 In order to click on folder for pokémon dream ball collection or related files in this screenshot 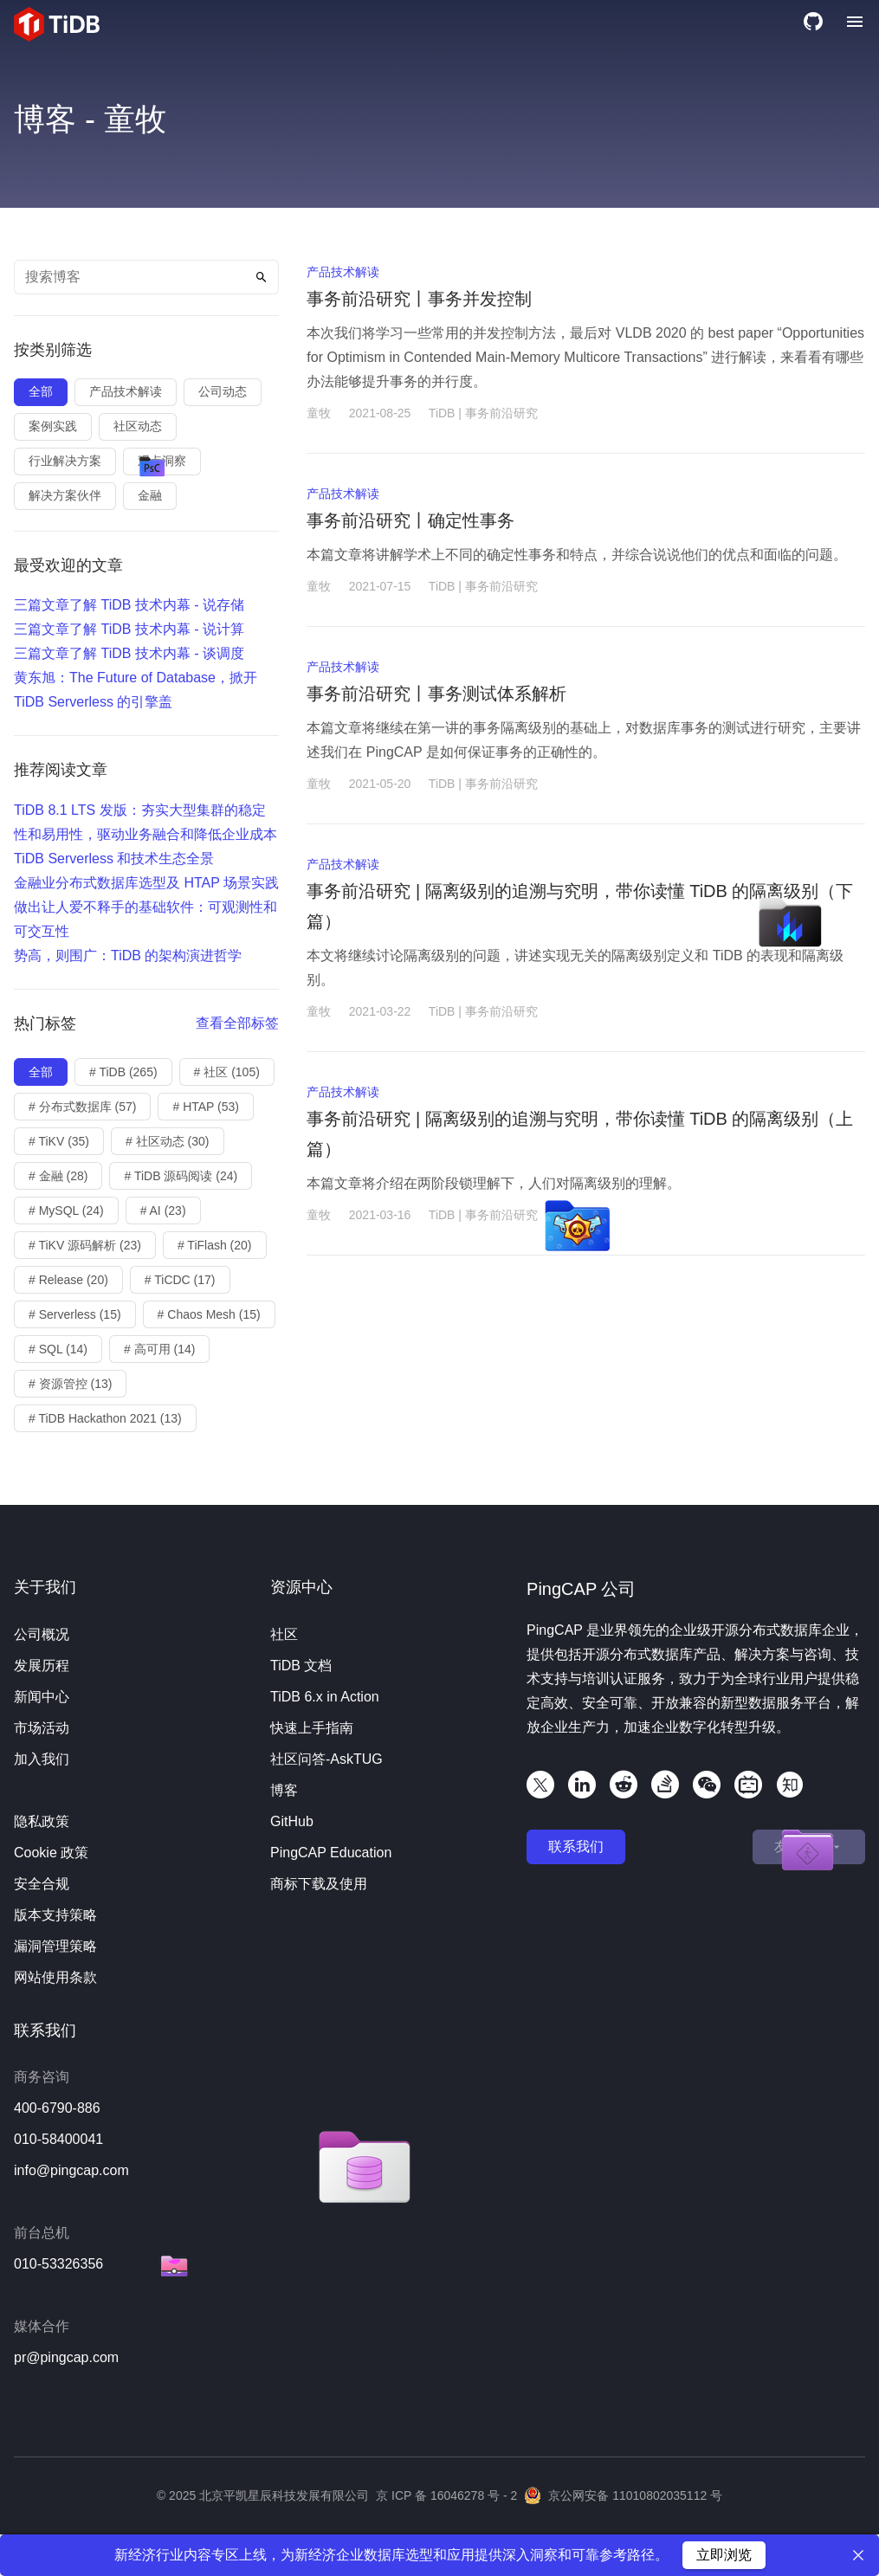, I will do `click(174, 2267)`.